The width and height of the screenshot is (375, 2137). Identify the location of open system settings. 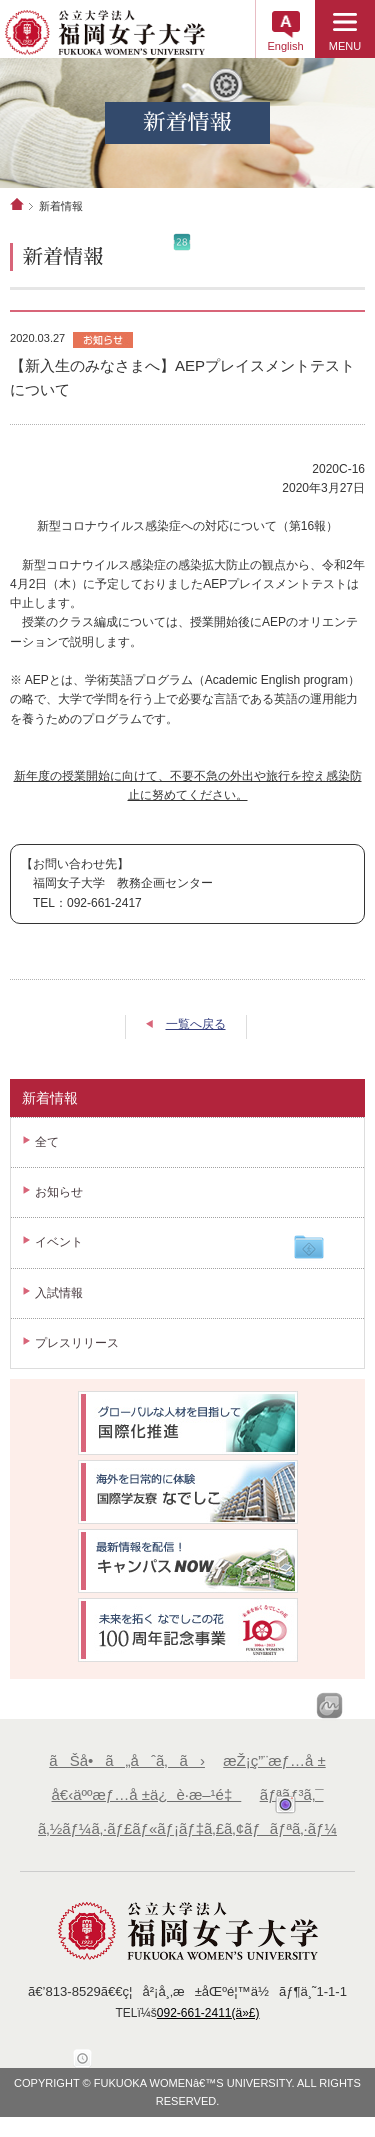
(226, 85).